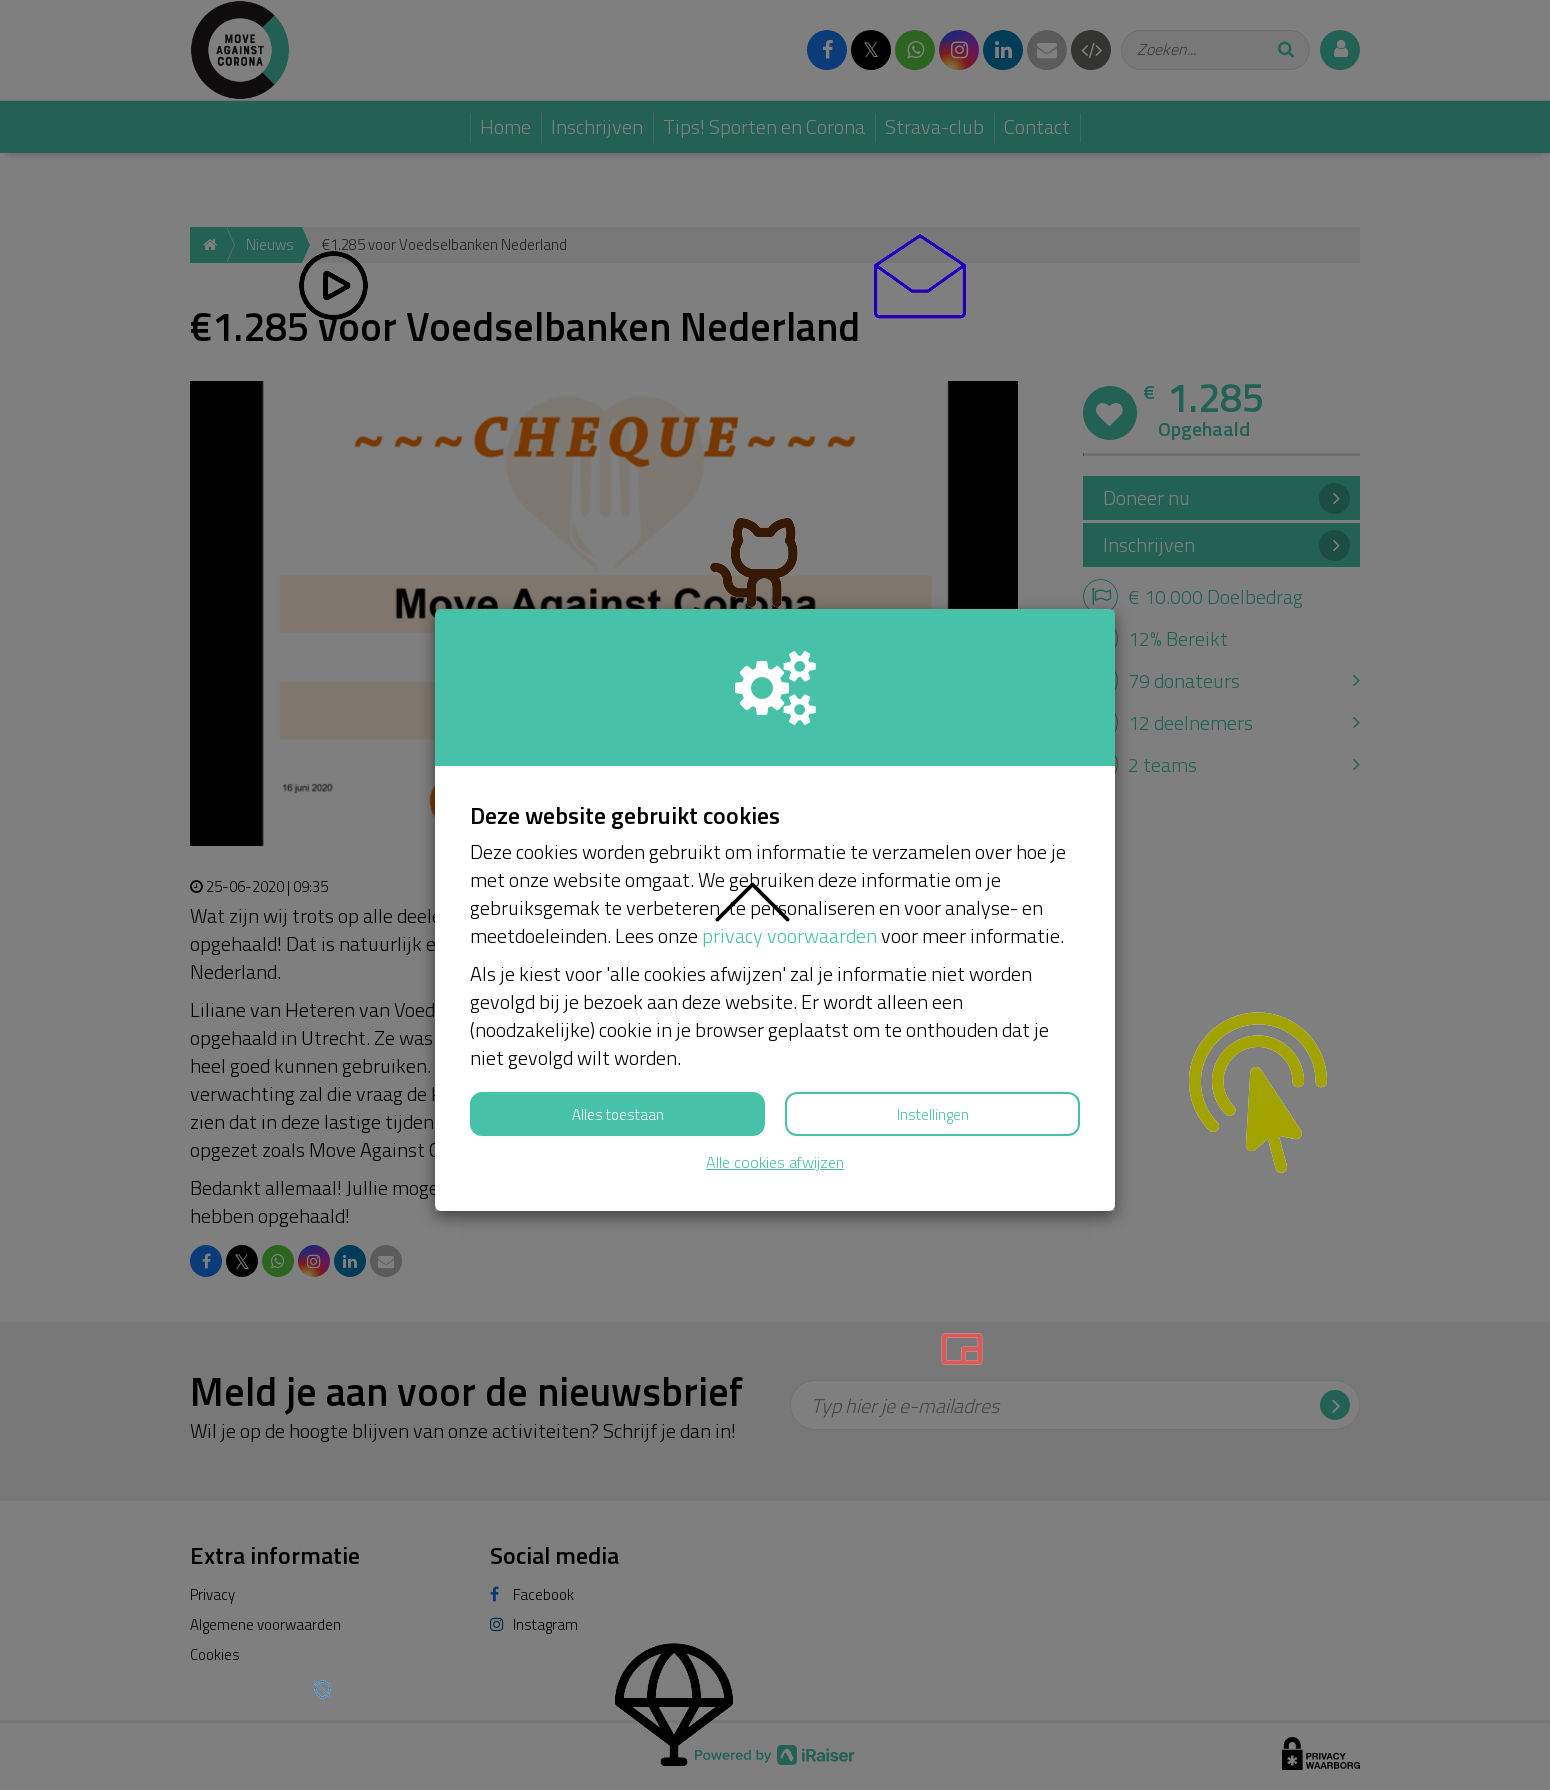 The width and height of the screenshot is (1550, 1790). I want to click on access emergency or backup recovery options, so click(674, 1707).